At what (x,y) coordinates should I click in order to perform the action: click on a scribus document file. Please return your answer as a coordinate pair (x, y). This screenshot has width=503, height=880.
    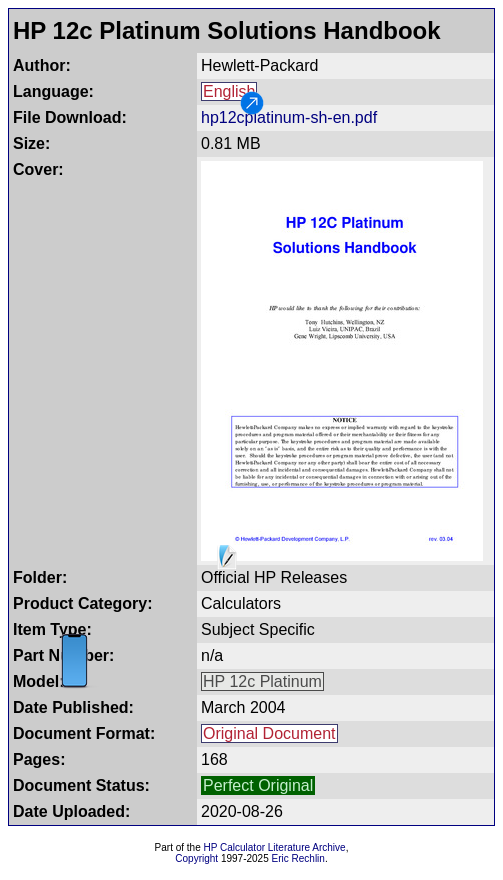
    Looking at the image, I should click on (213, 558).